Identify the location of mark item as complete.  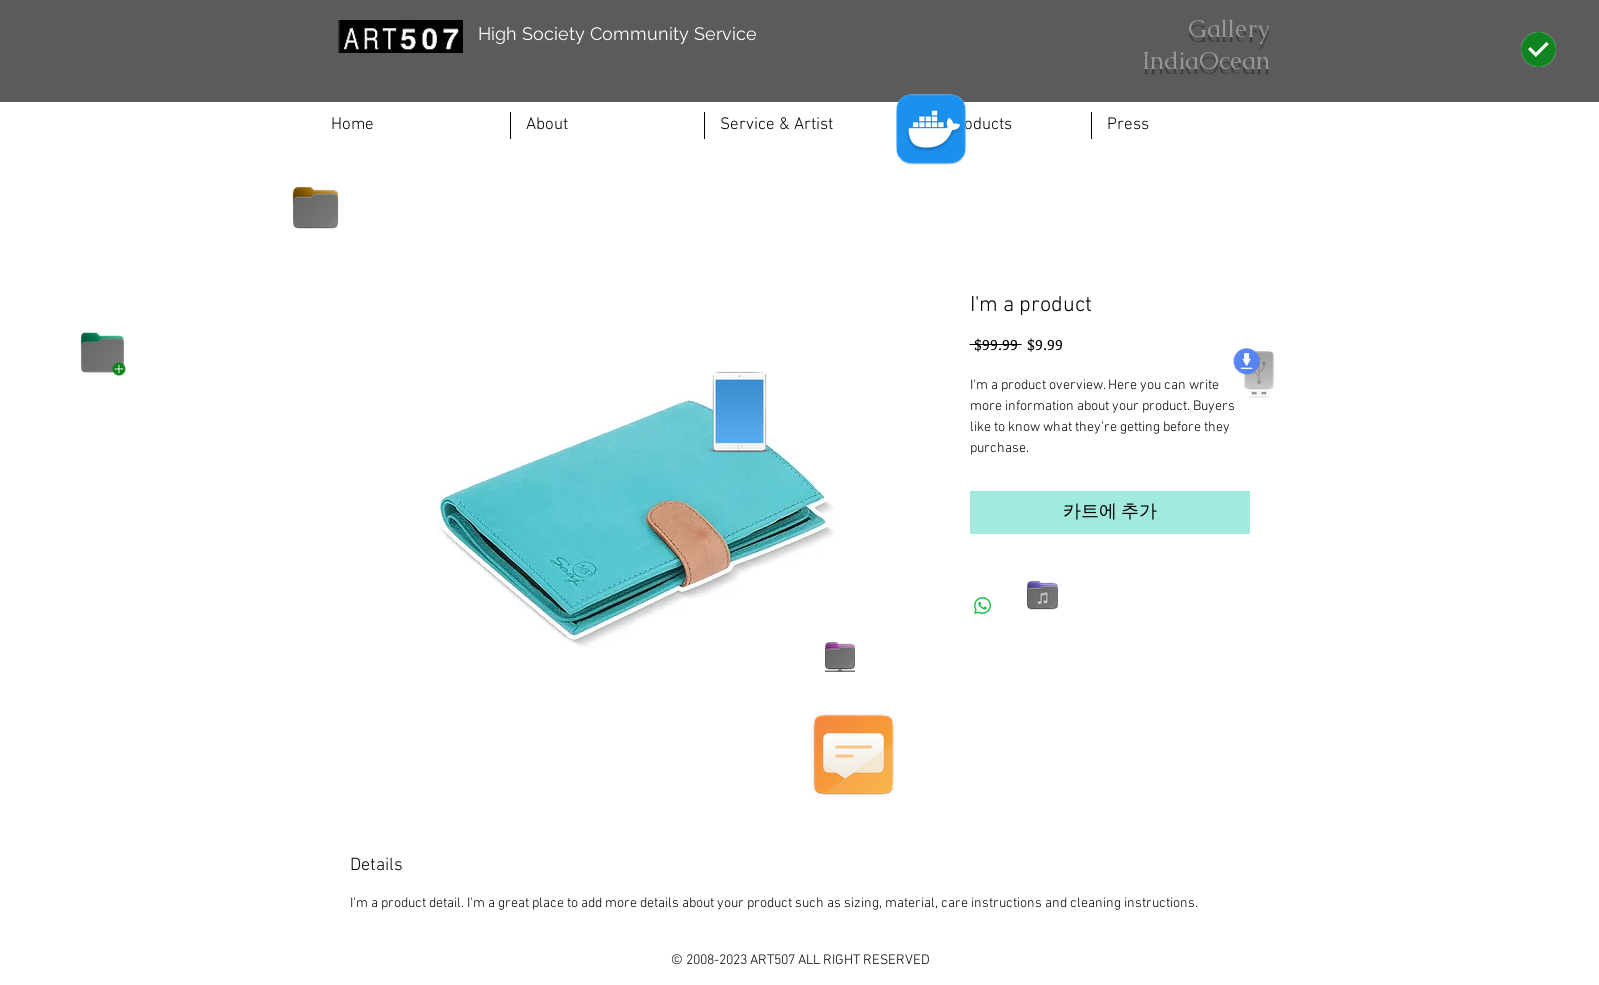
(1538, 49).